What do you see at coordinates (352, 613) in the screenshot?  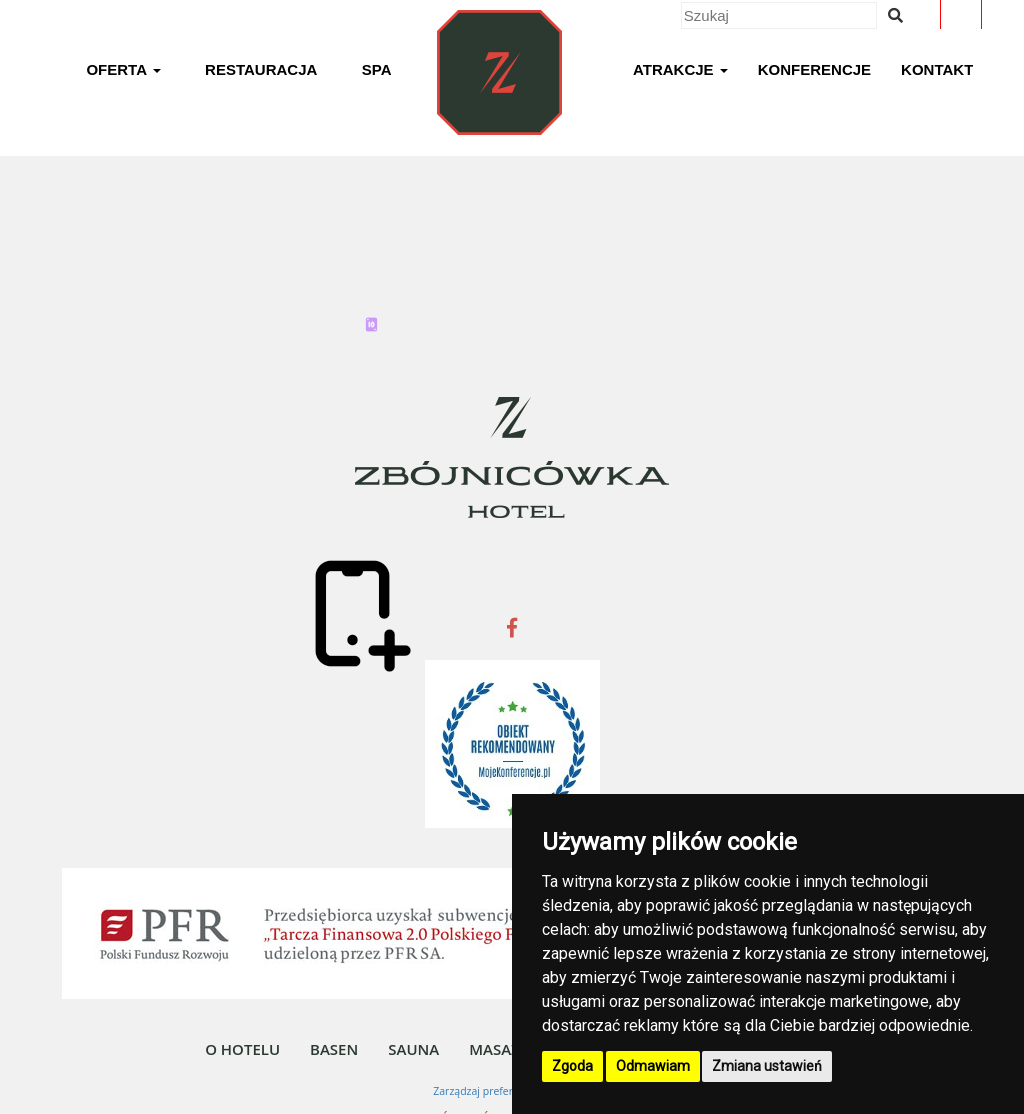 I see `add a new mobile device` at bounding box center [352, 613].